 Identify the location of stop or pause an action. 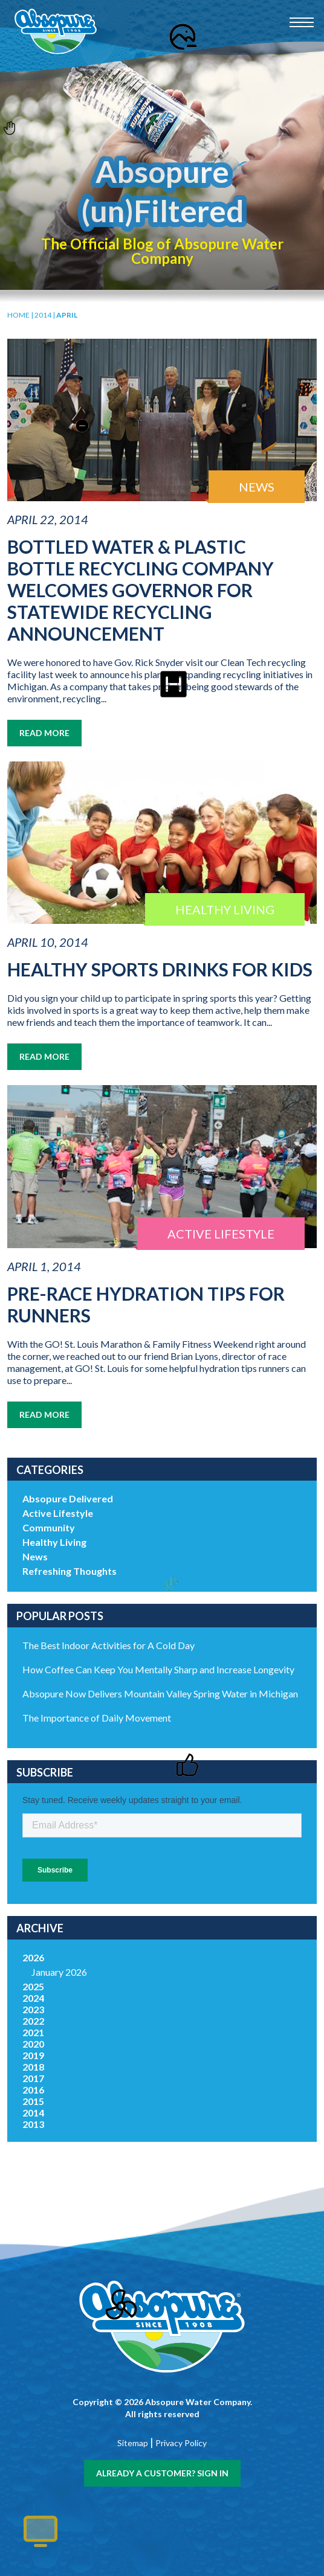
(10, 128).